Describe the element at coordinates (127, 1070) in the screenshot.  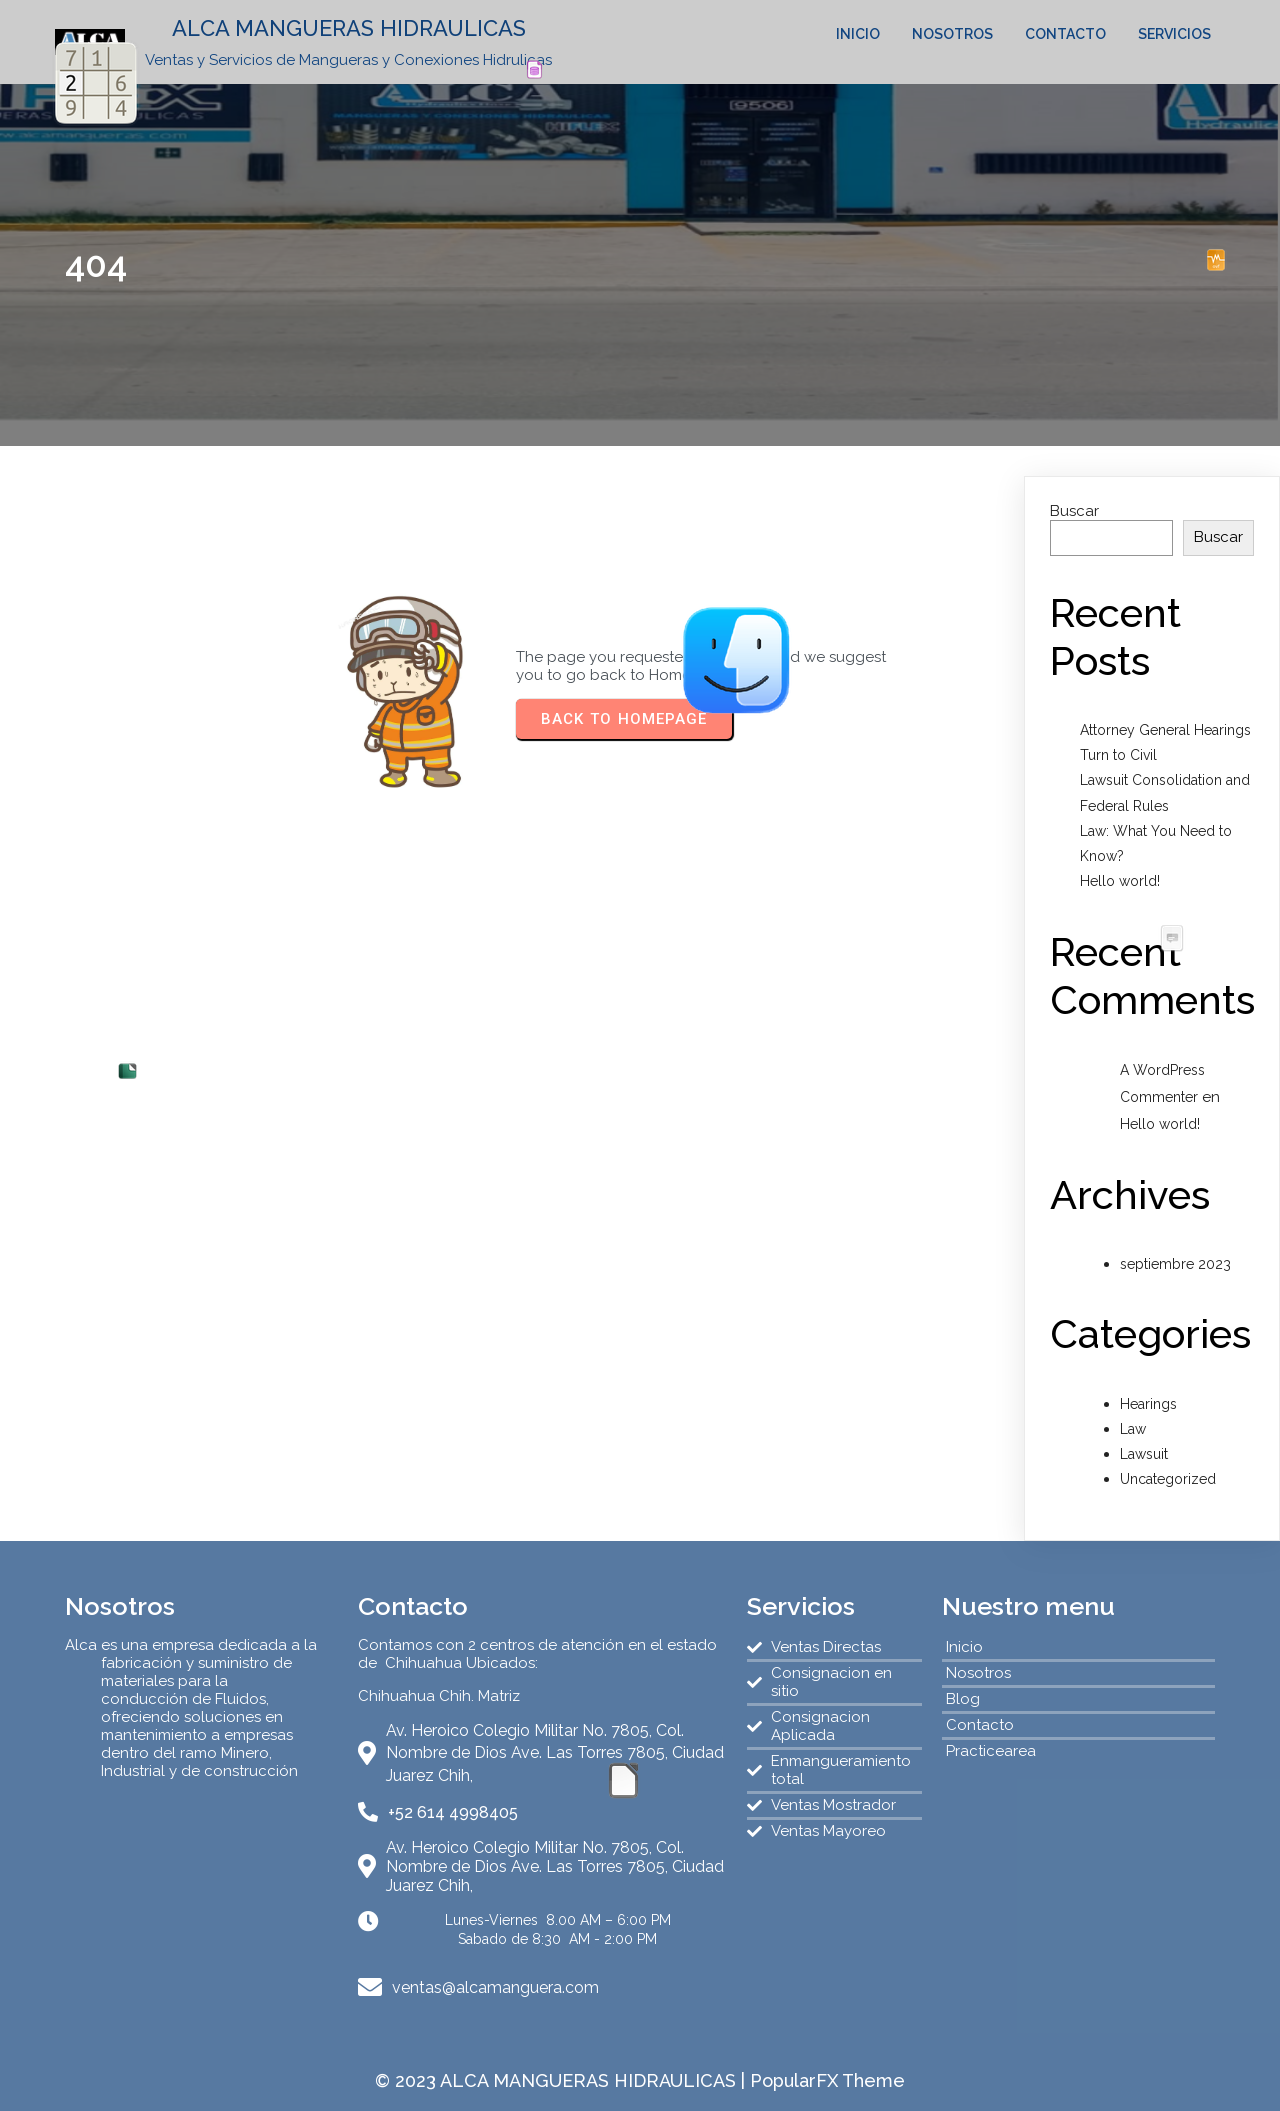
I see `change desktop wallpaper settings` at that location.